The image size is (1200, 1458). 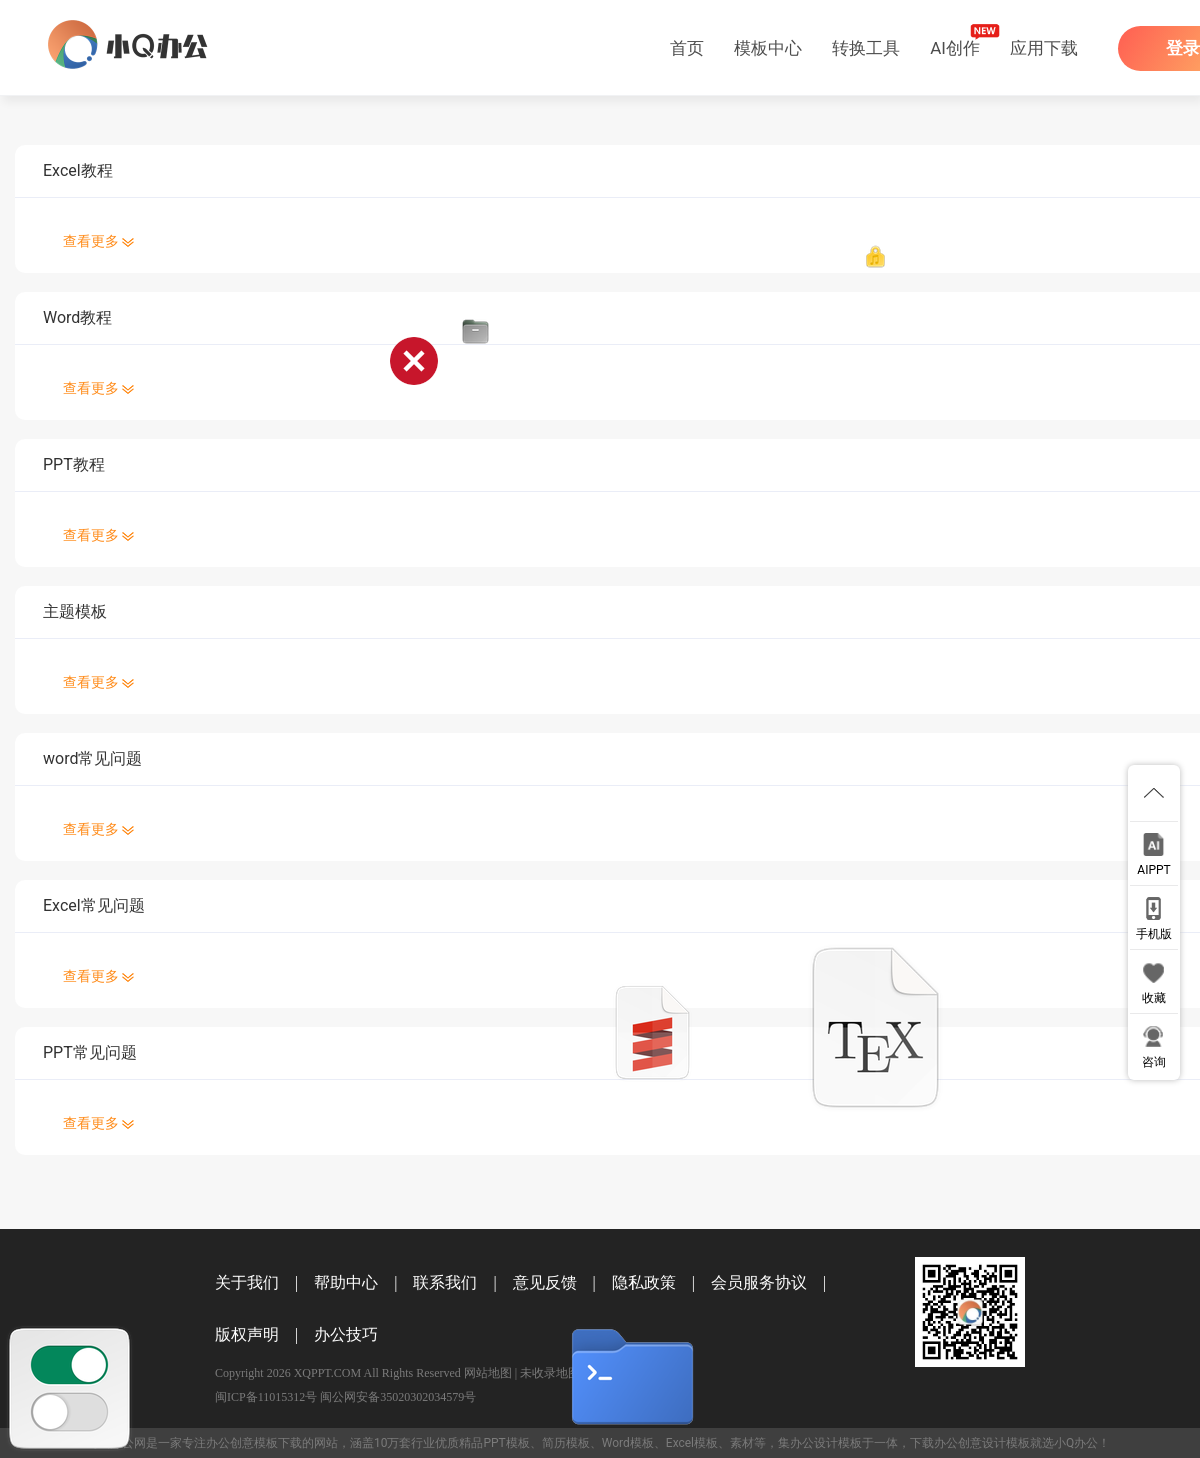 I want to click on open folder containing powershell scripts, so click(x=632, y=1380).